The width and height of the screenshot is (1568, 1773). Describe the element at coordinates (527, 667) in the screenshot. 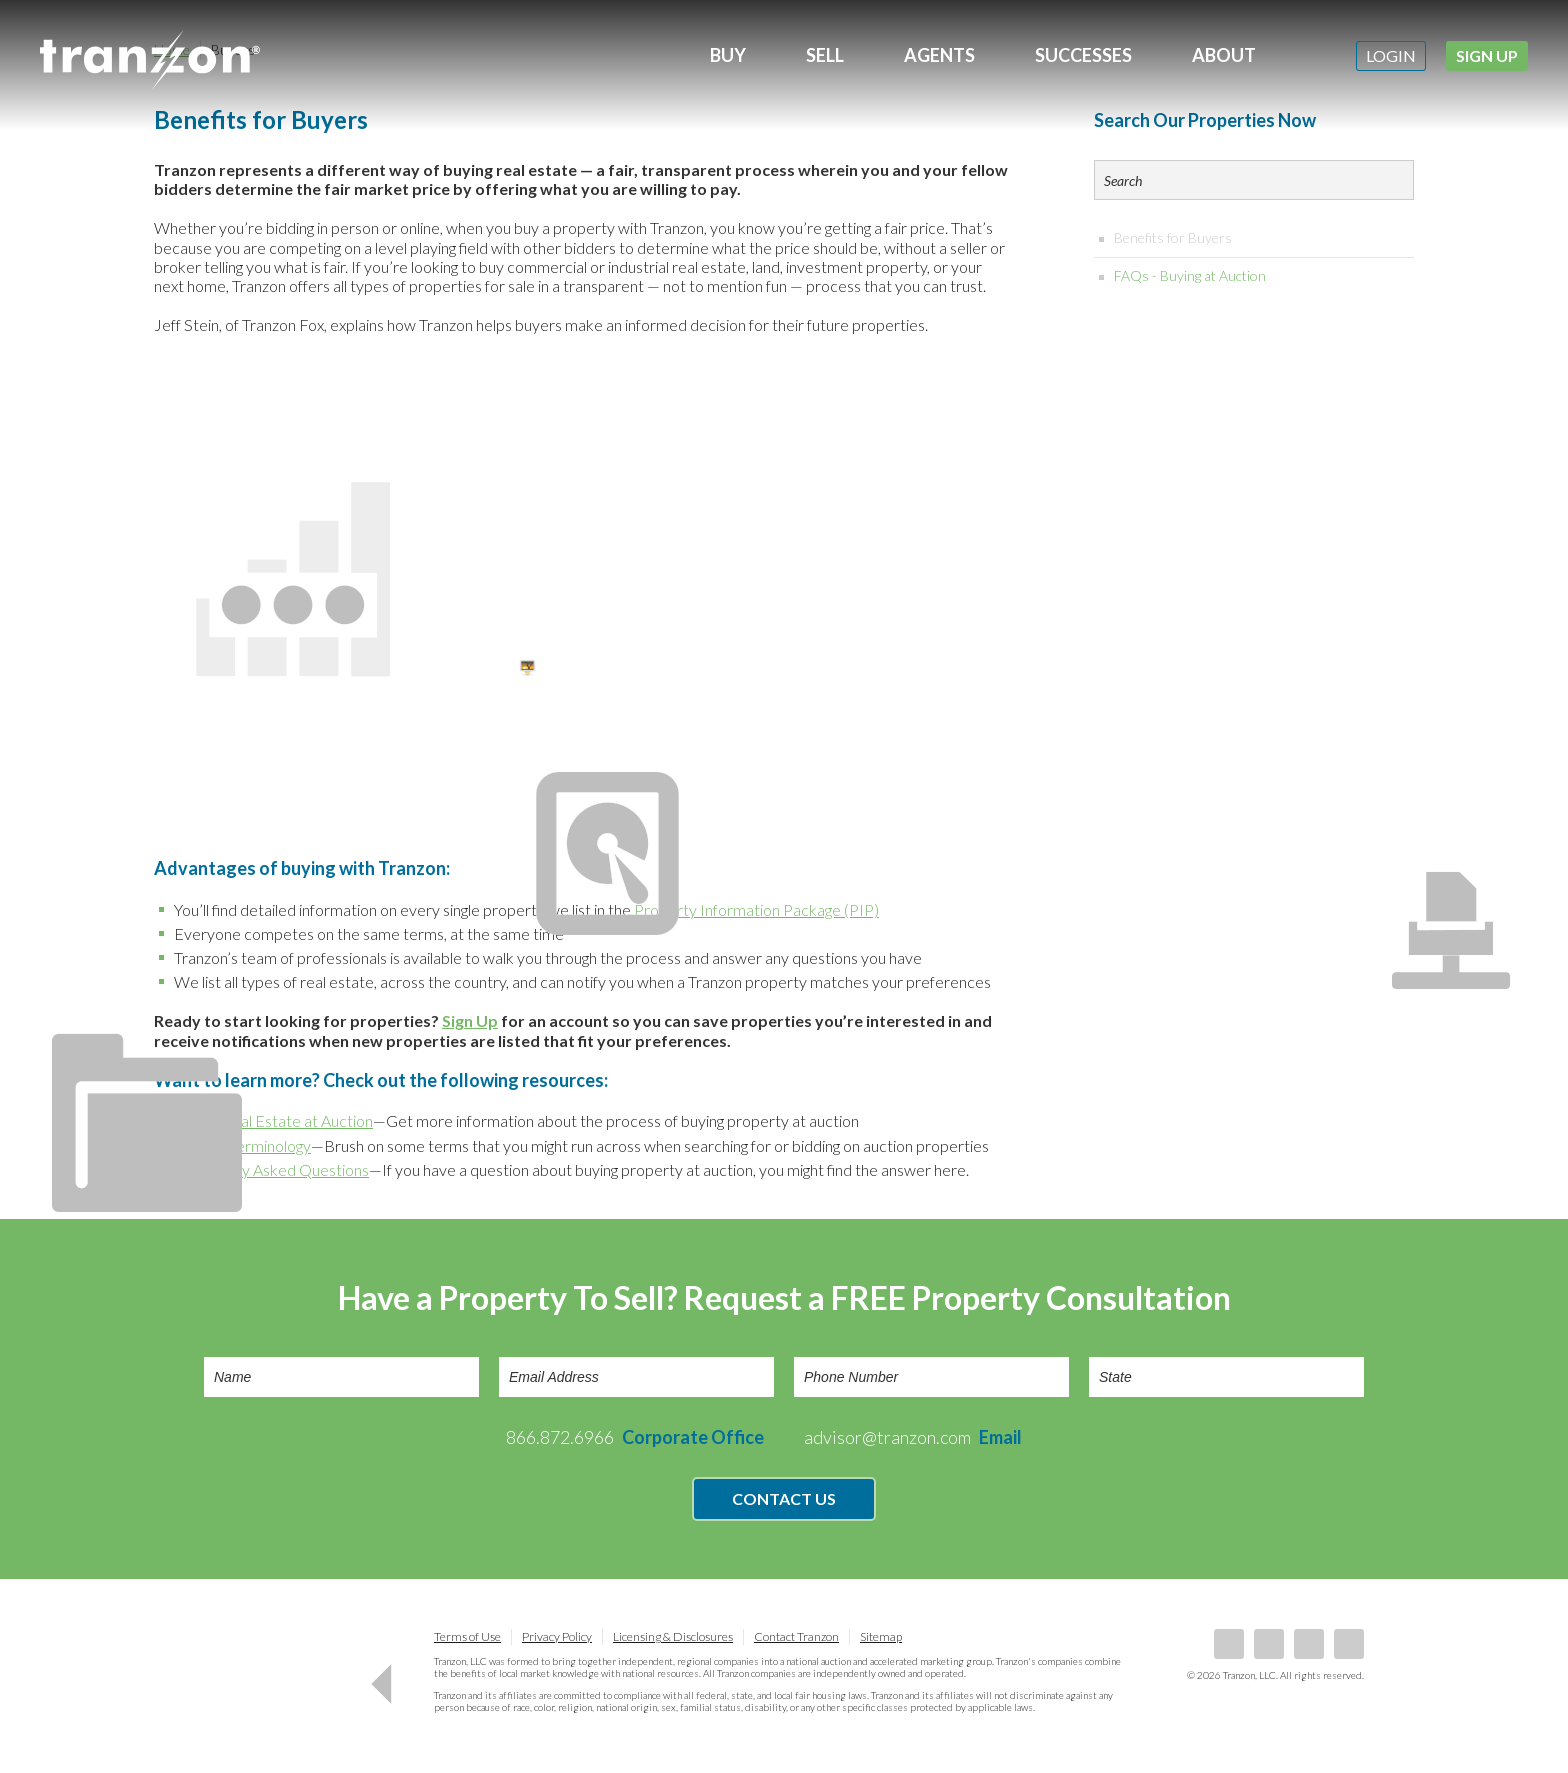

I see `insert an image into the document` at that location.